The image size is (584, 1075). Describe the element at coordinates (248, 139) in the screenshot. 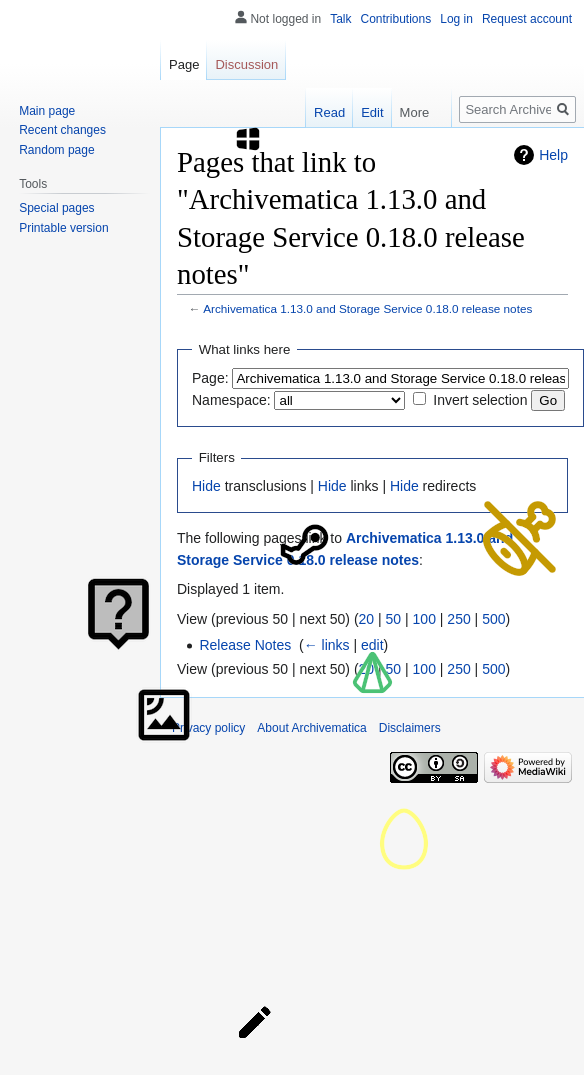

I see `windows operating system logo` at that location.